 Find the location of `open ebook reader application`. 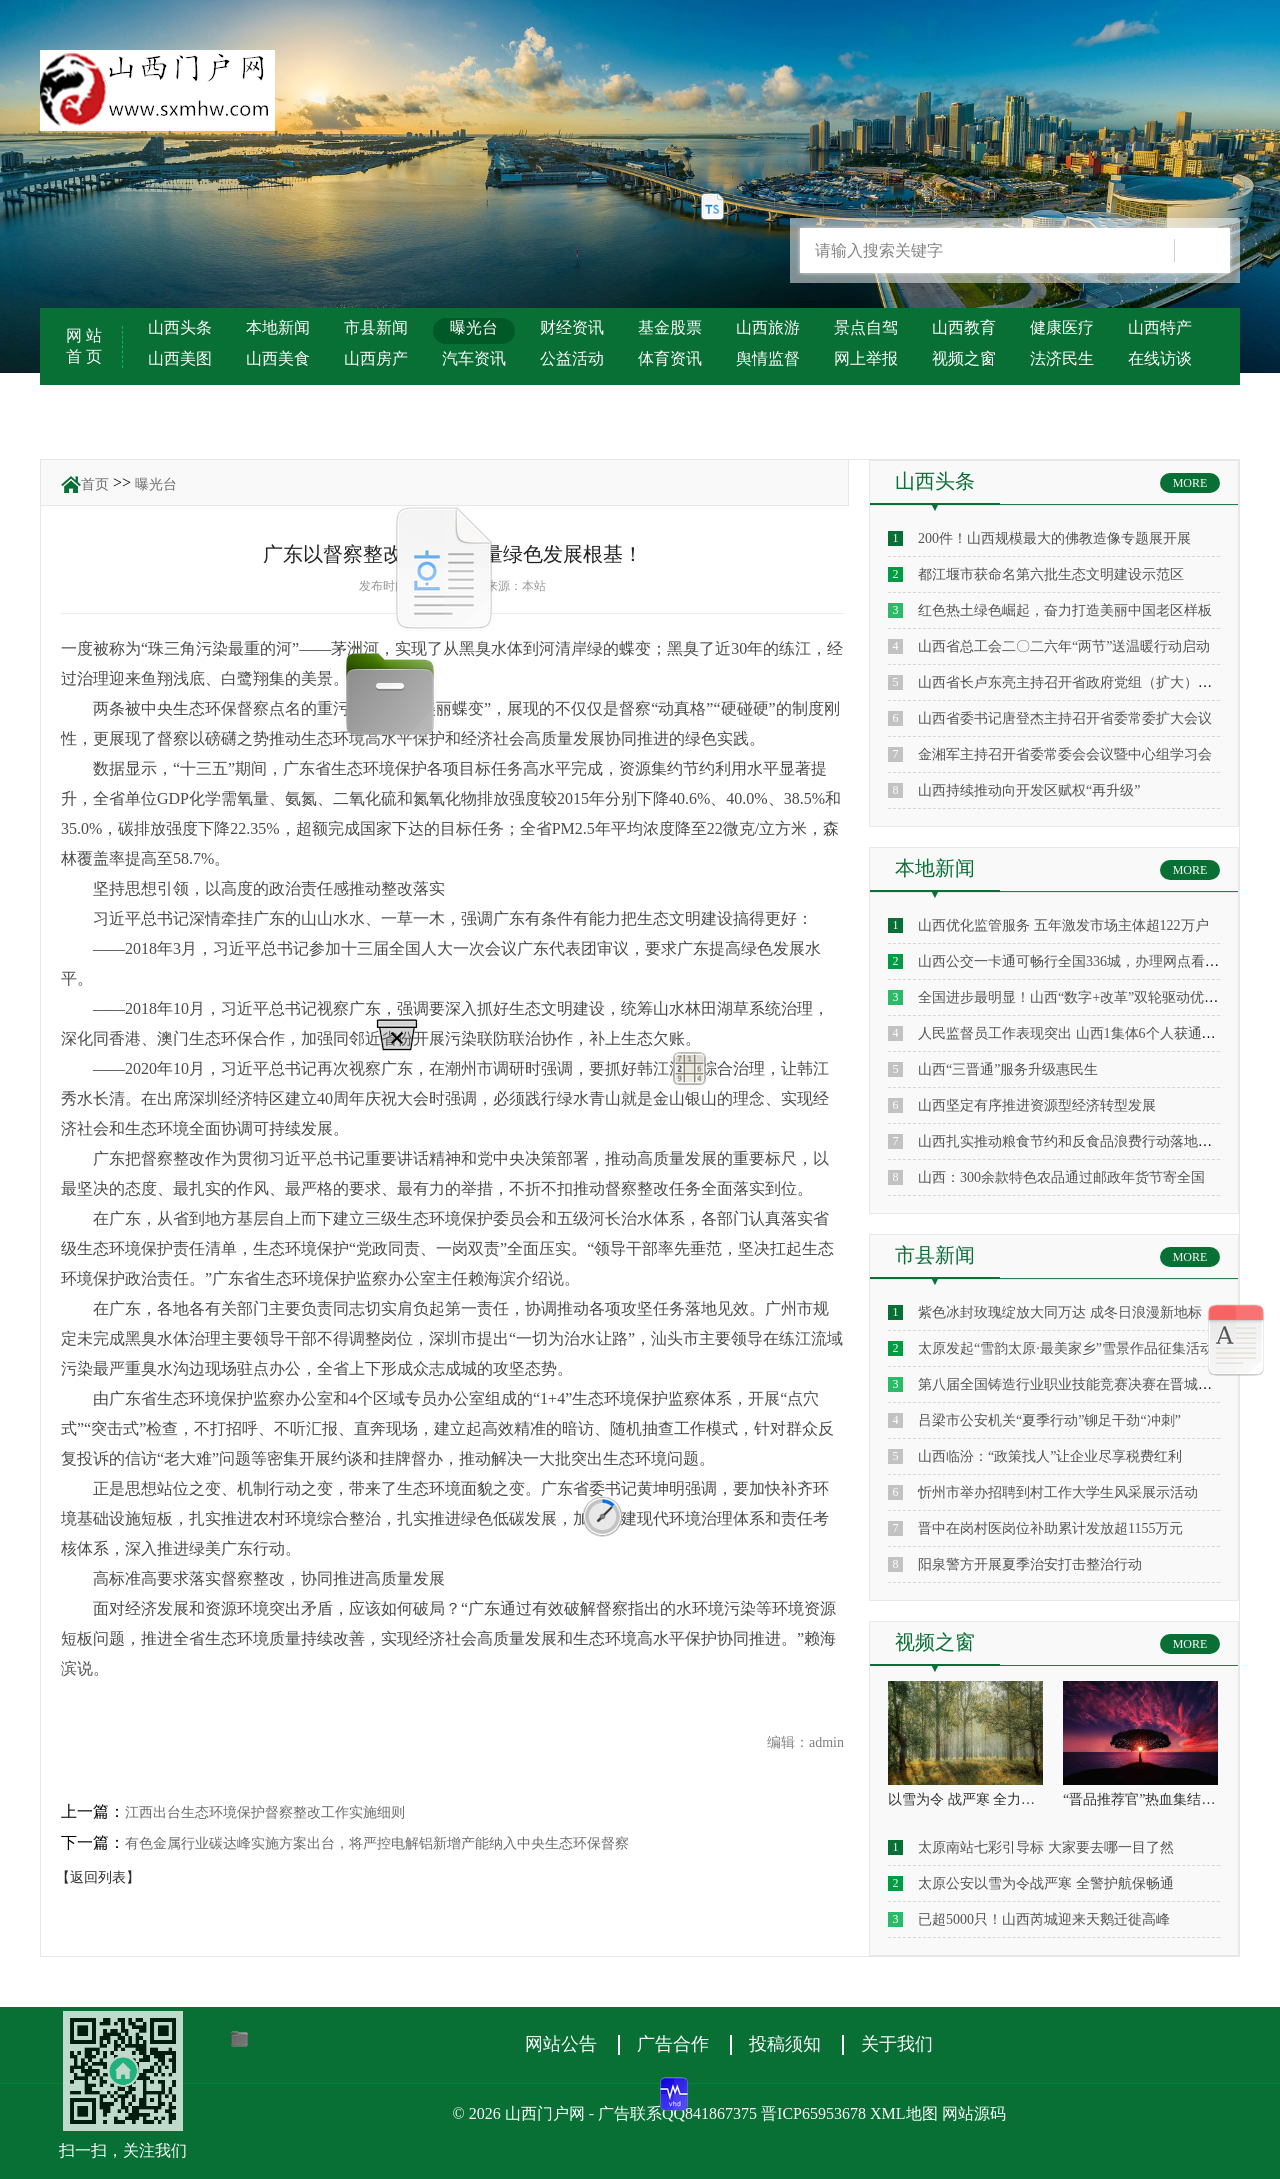

open ebook reader application is located at coordinates (1236, 1340).